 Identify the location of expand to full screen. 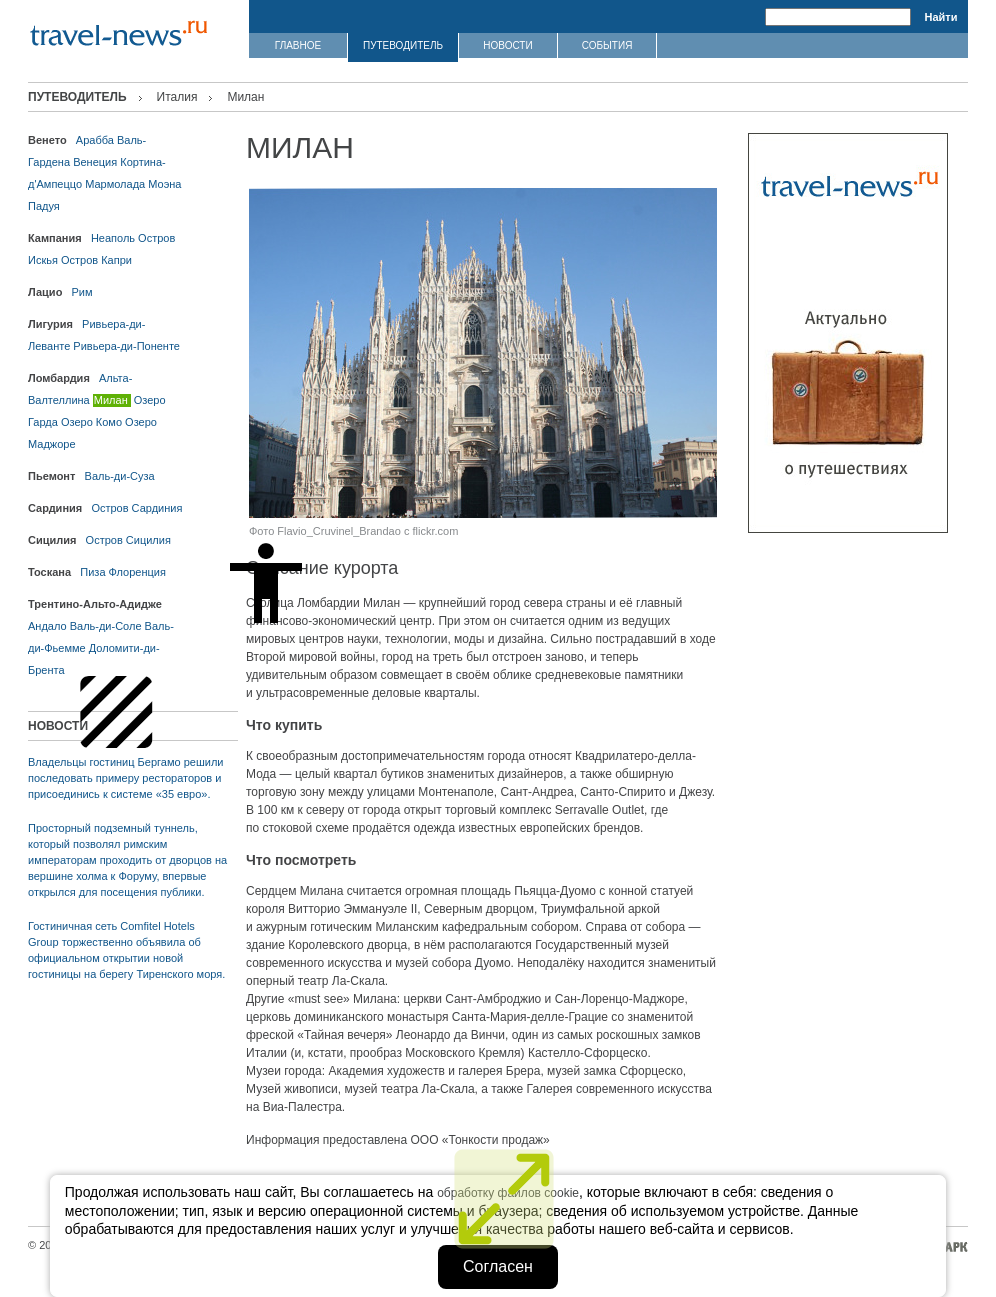
(504, 1199).